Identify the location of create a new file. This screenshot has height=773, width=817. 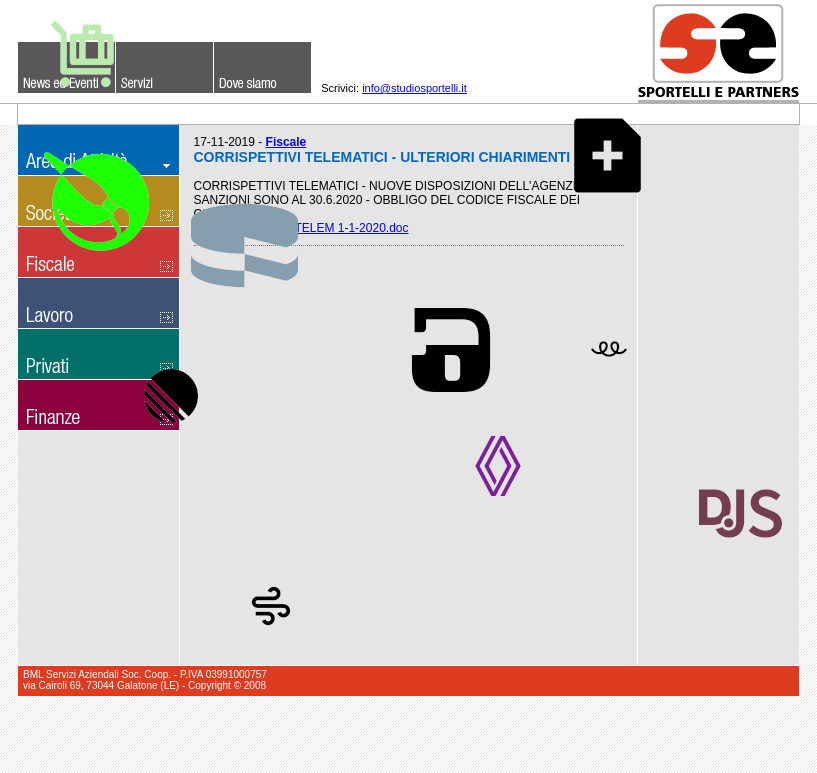
(607, 155).